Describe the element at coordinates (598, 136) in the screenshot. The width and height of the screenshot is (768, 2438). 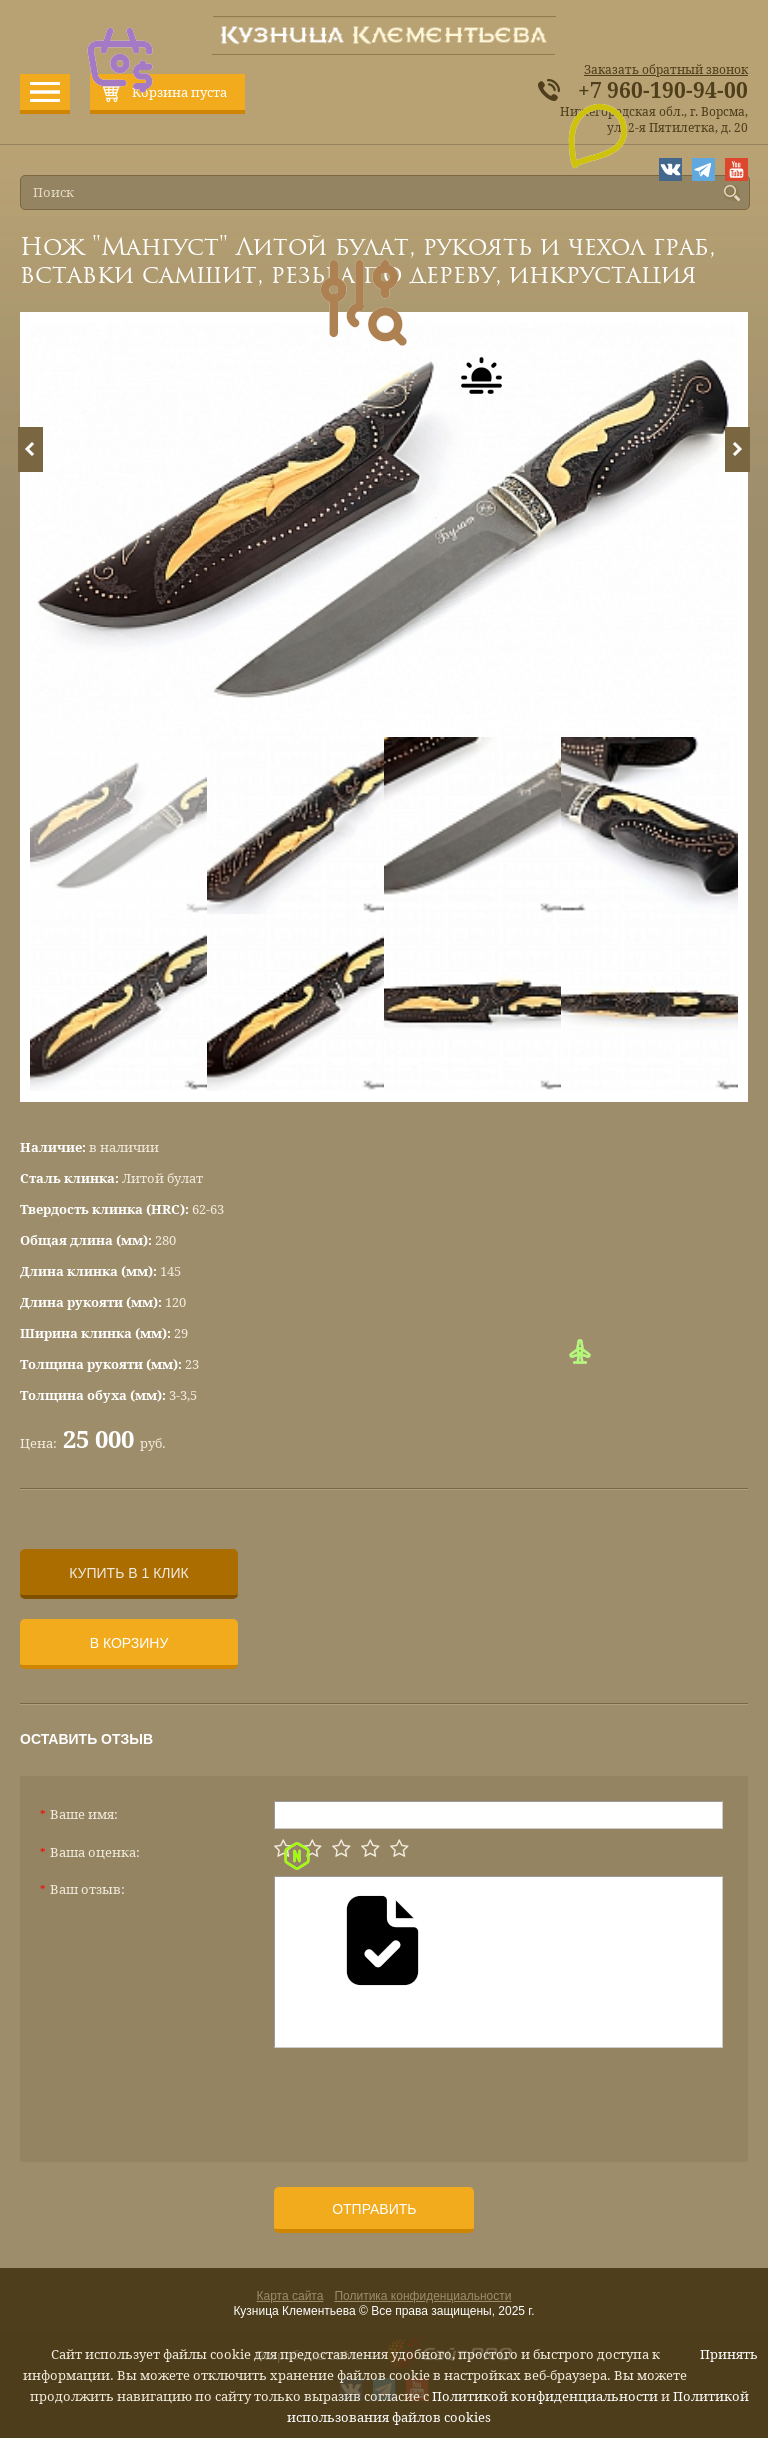
I see `open the Storytel audiobook app` at that location.